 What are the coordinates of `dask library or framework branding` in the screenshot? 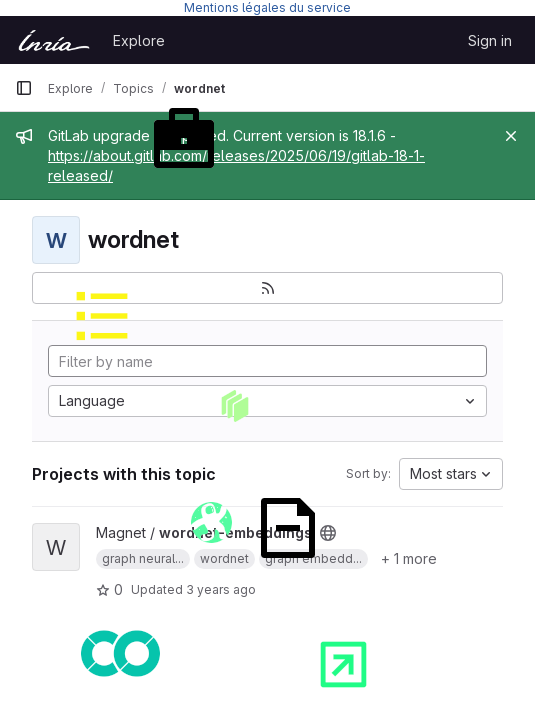 It's located at (235, 406).